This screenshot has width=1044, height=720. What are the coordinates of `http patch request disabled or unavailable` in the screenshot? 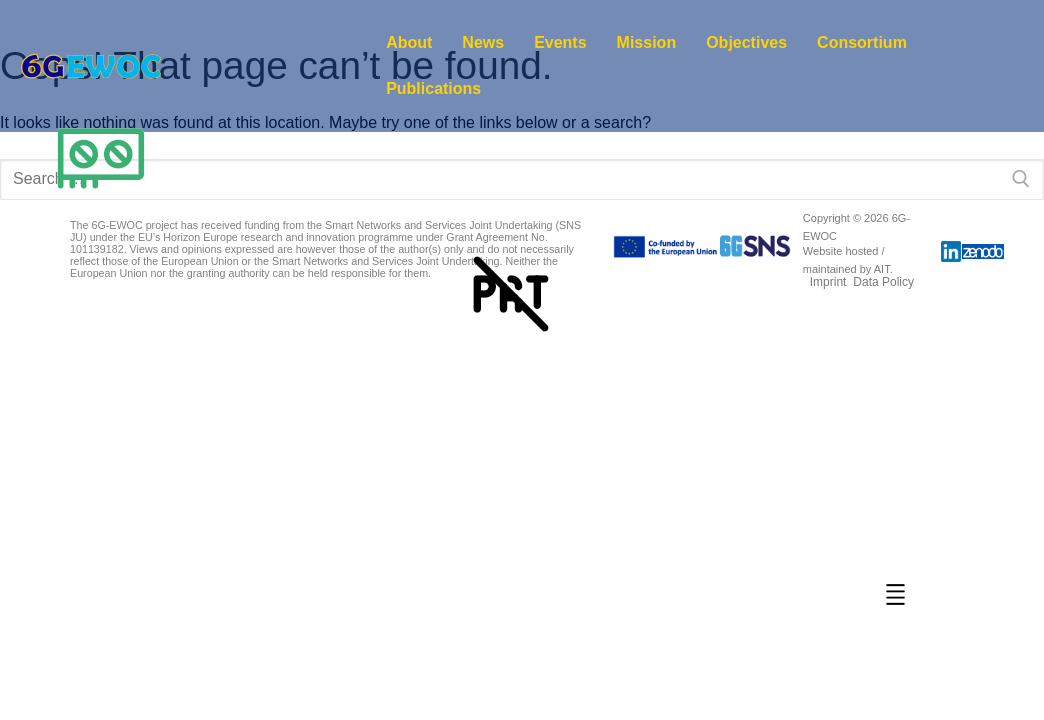 It's located at (511, 294).